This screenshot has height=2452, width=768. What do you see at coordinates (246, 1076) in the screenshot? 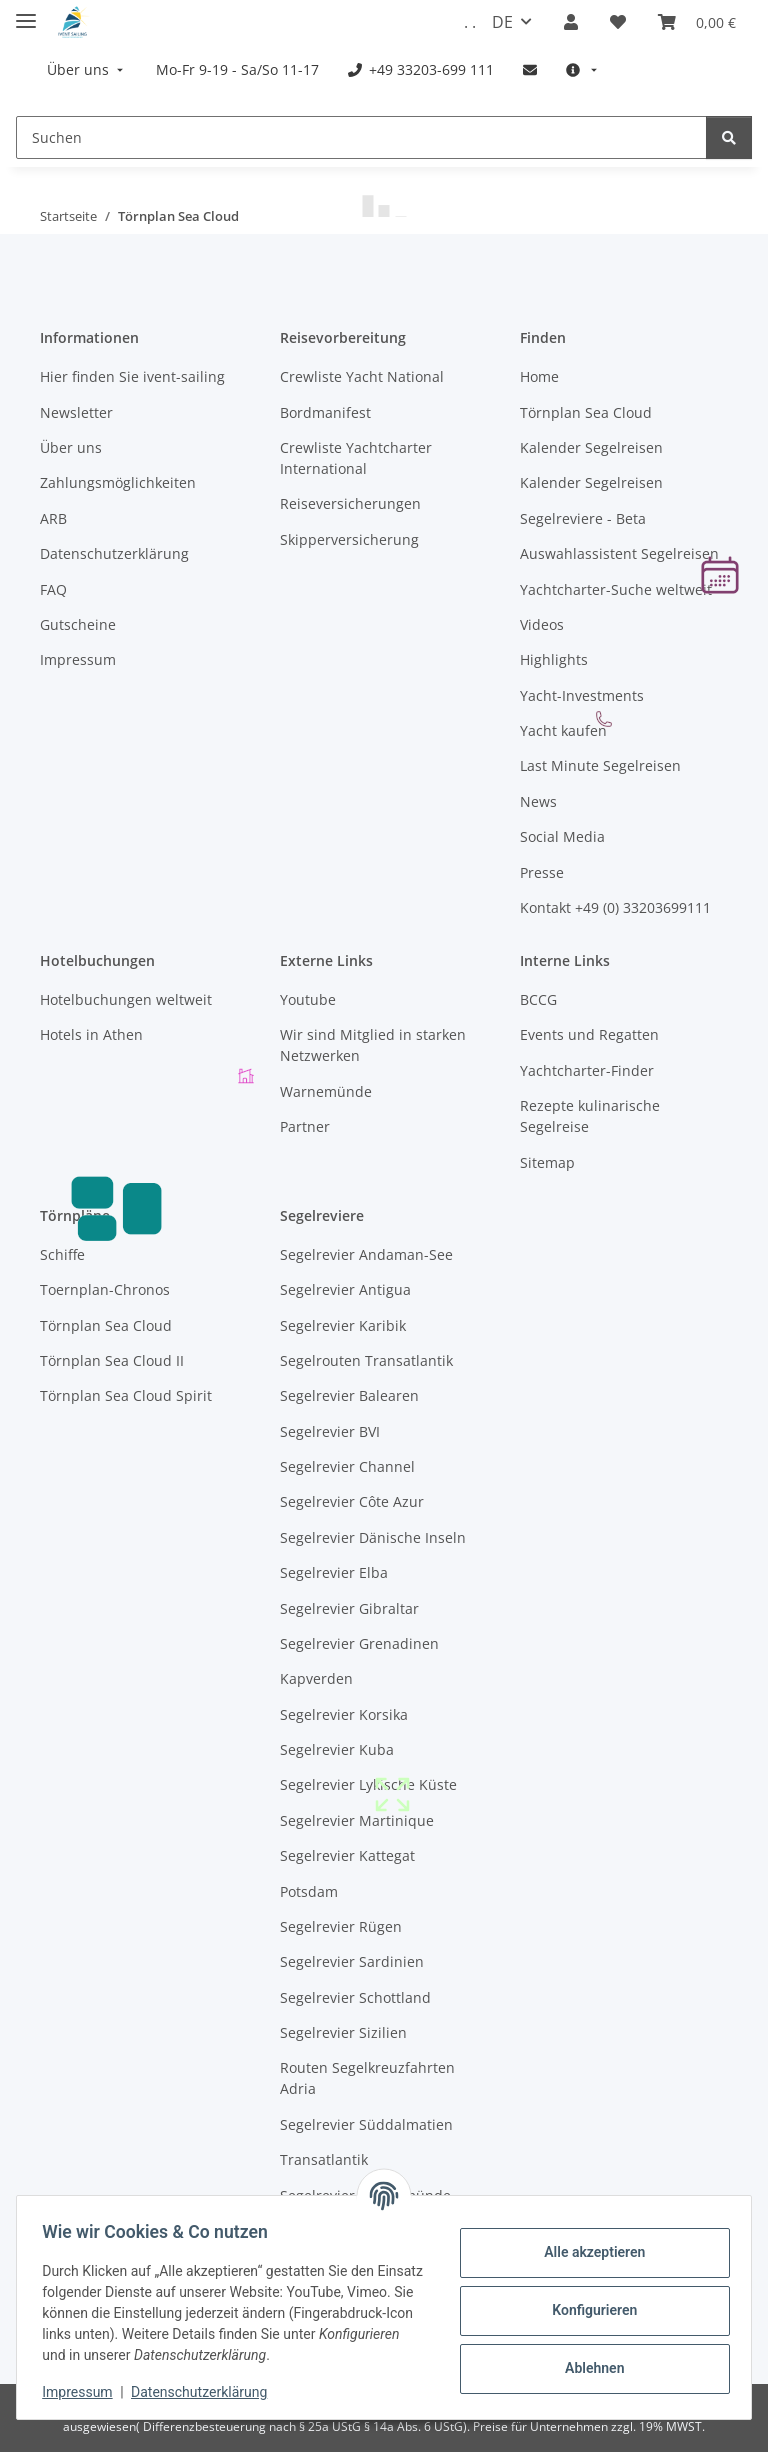
I see `navigate to home screen` at bounding box center [246, 1076].